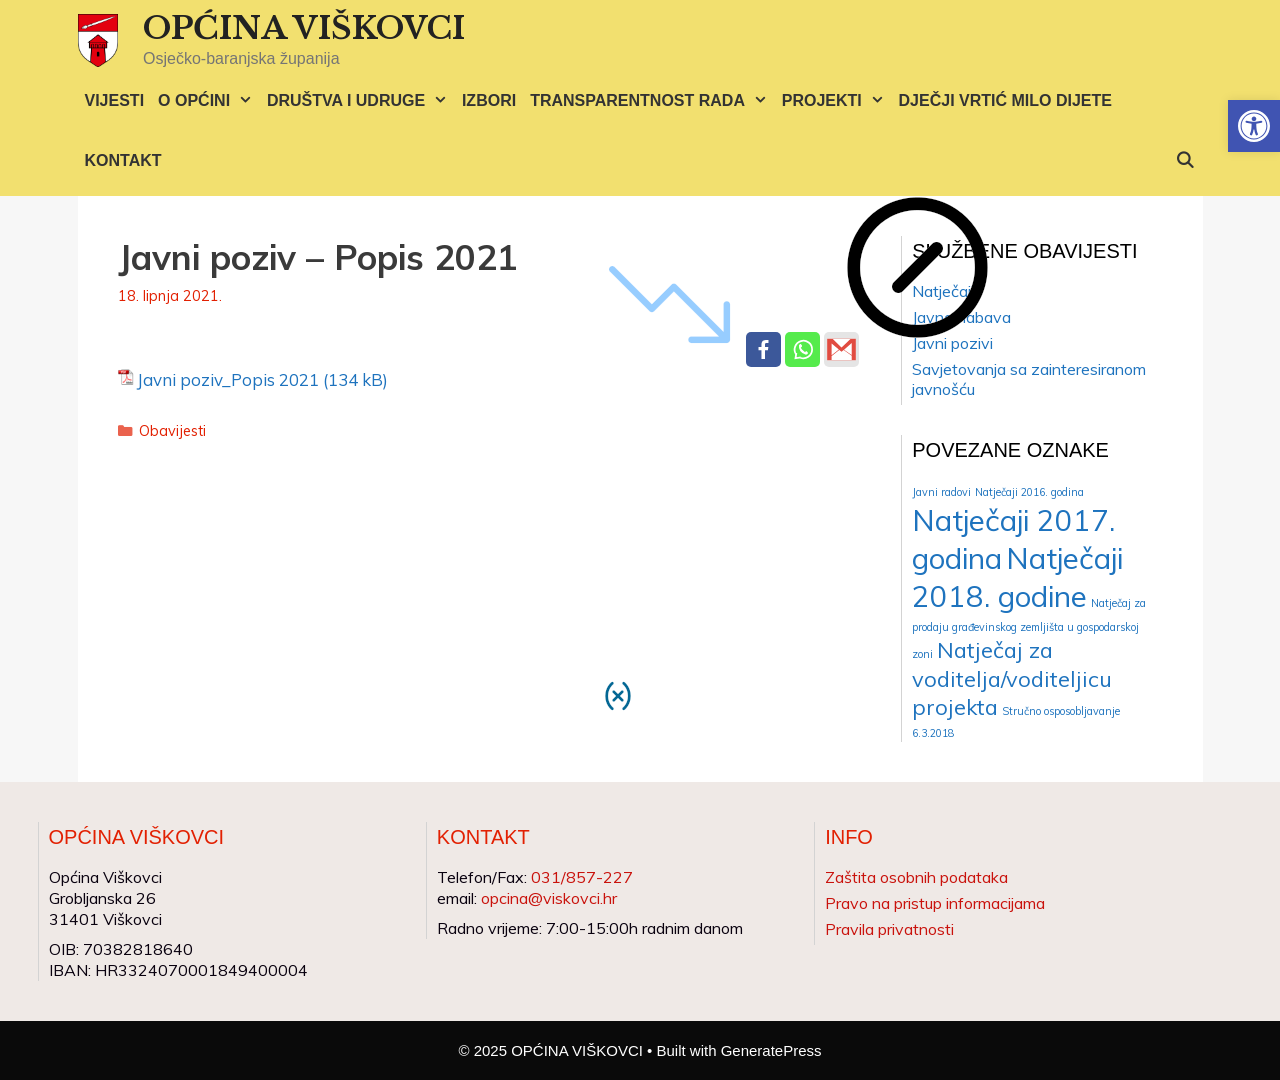  I want to click on represents a variable or dynamic value in code, so click(618, 696).